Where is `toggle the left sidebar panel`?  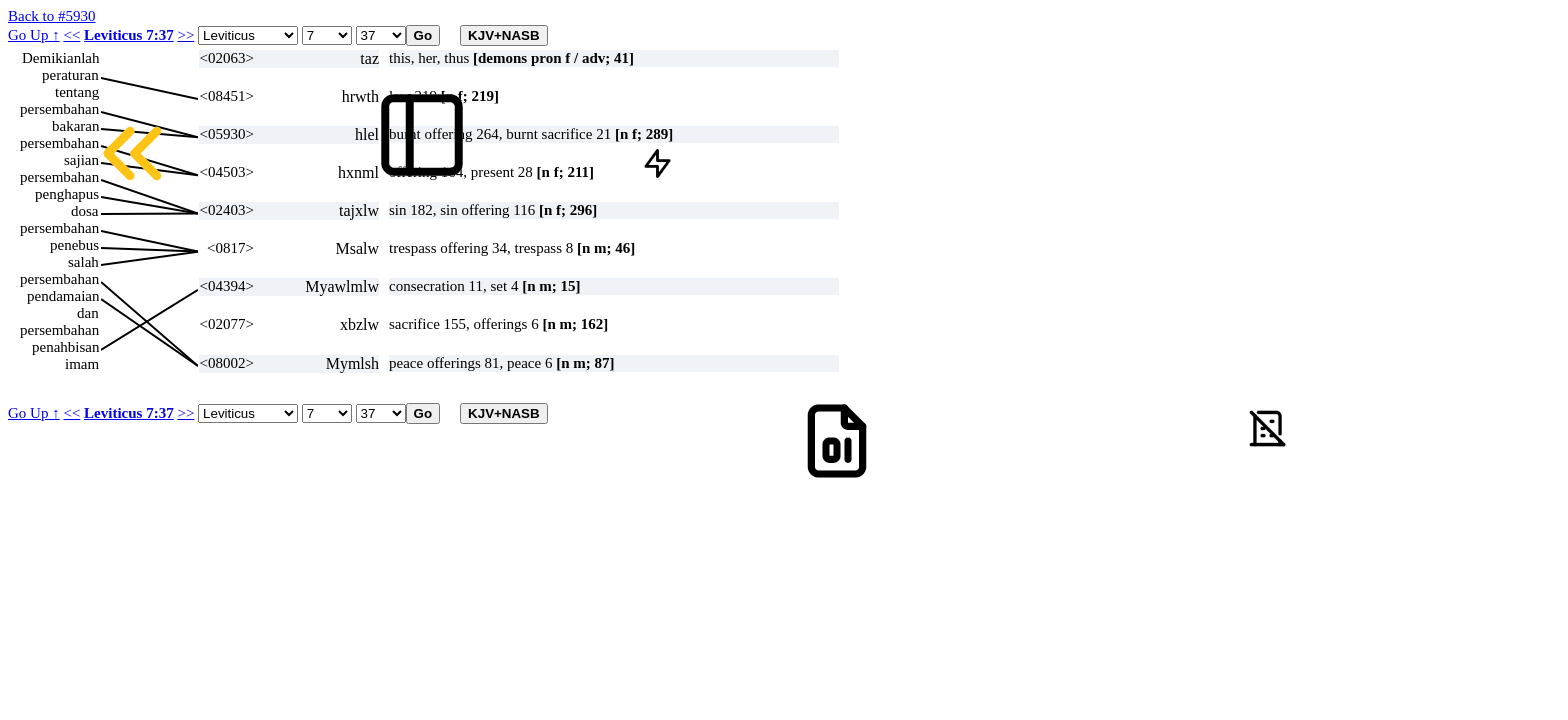 toggle the left sidebar panel is located at coordinates (422, 135).